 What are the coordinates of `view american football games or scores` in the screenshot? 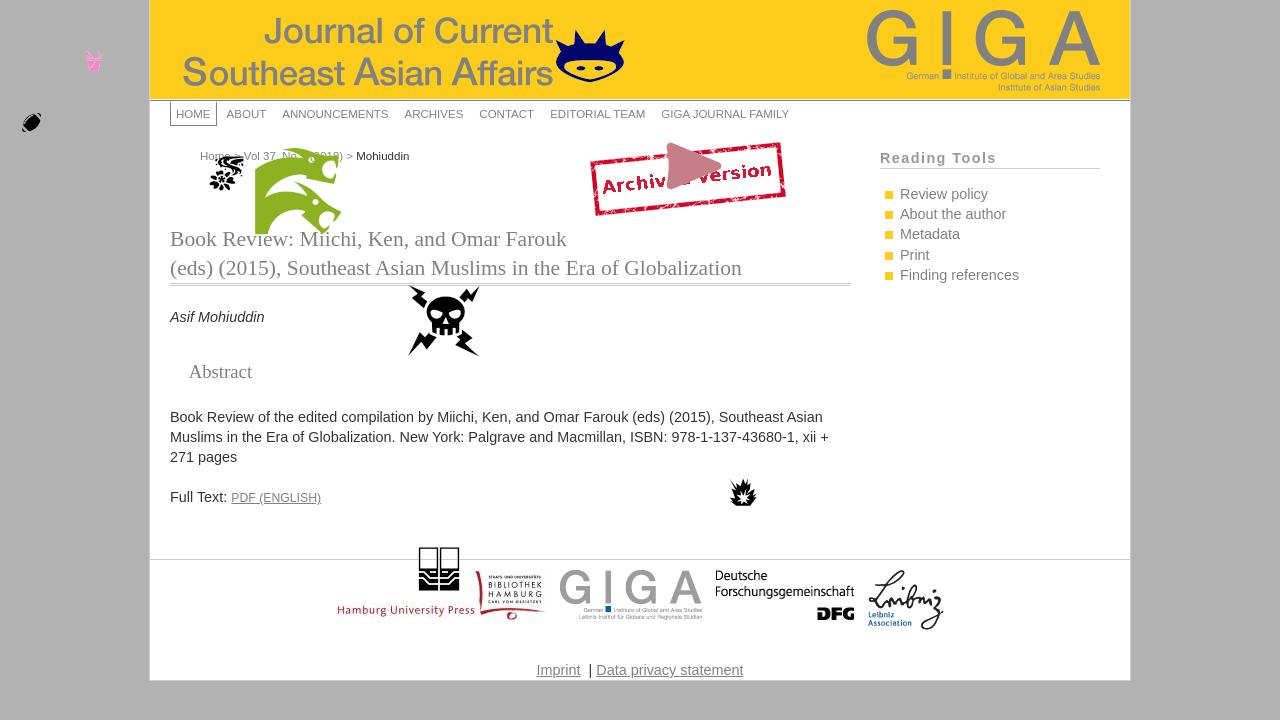 It's located at (31, 122).